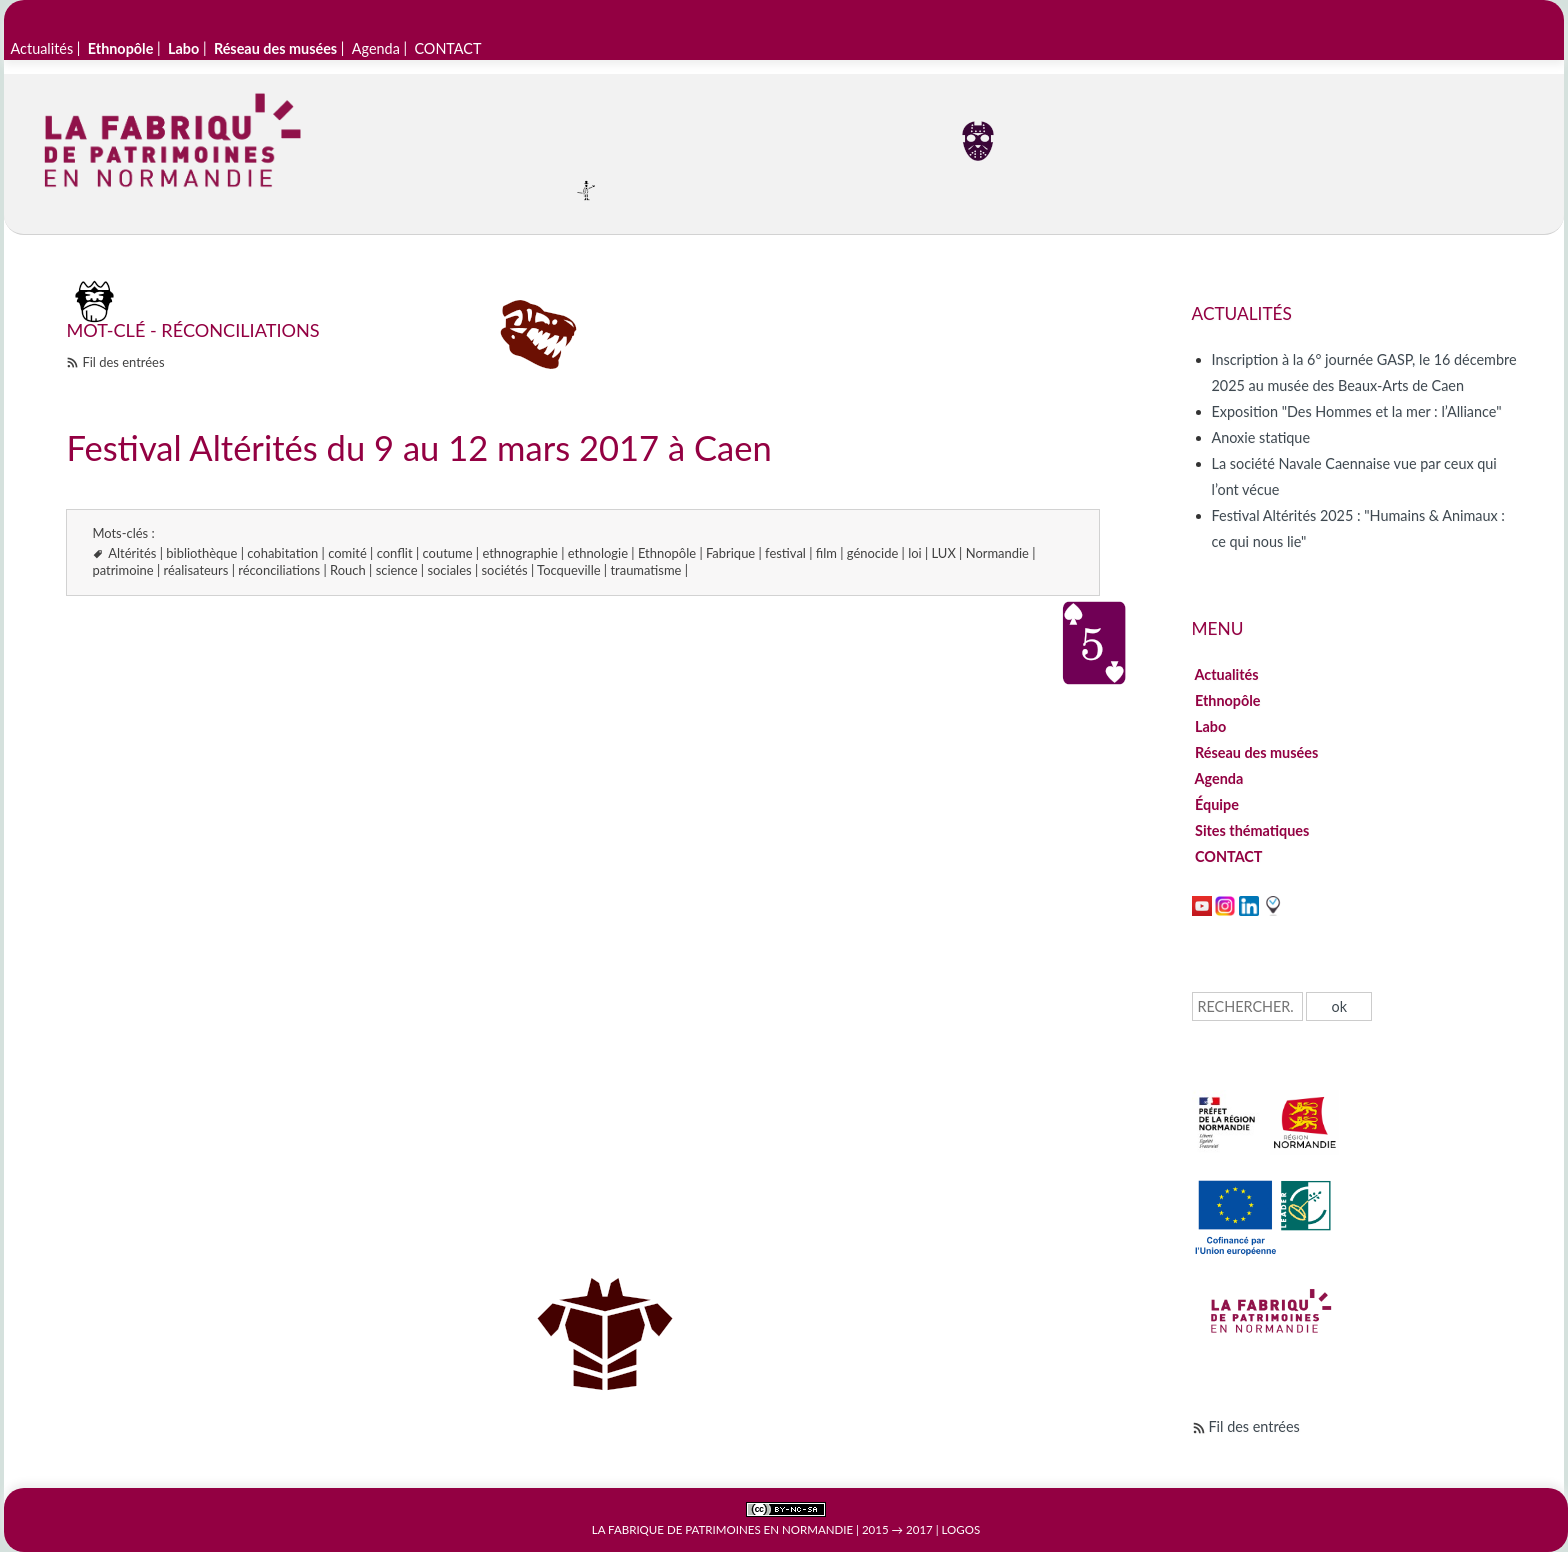  Describe the element at coordinates (586, 190) in the screenshot. I see `circus or entertainment category` at that location.